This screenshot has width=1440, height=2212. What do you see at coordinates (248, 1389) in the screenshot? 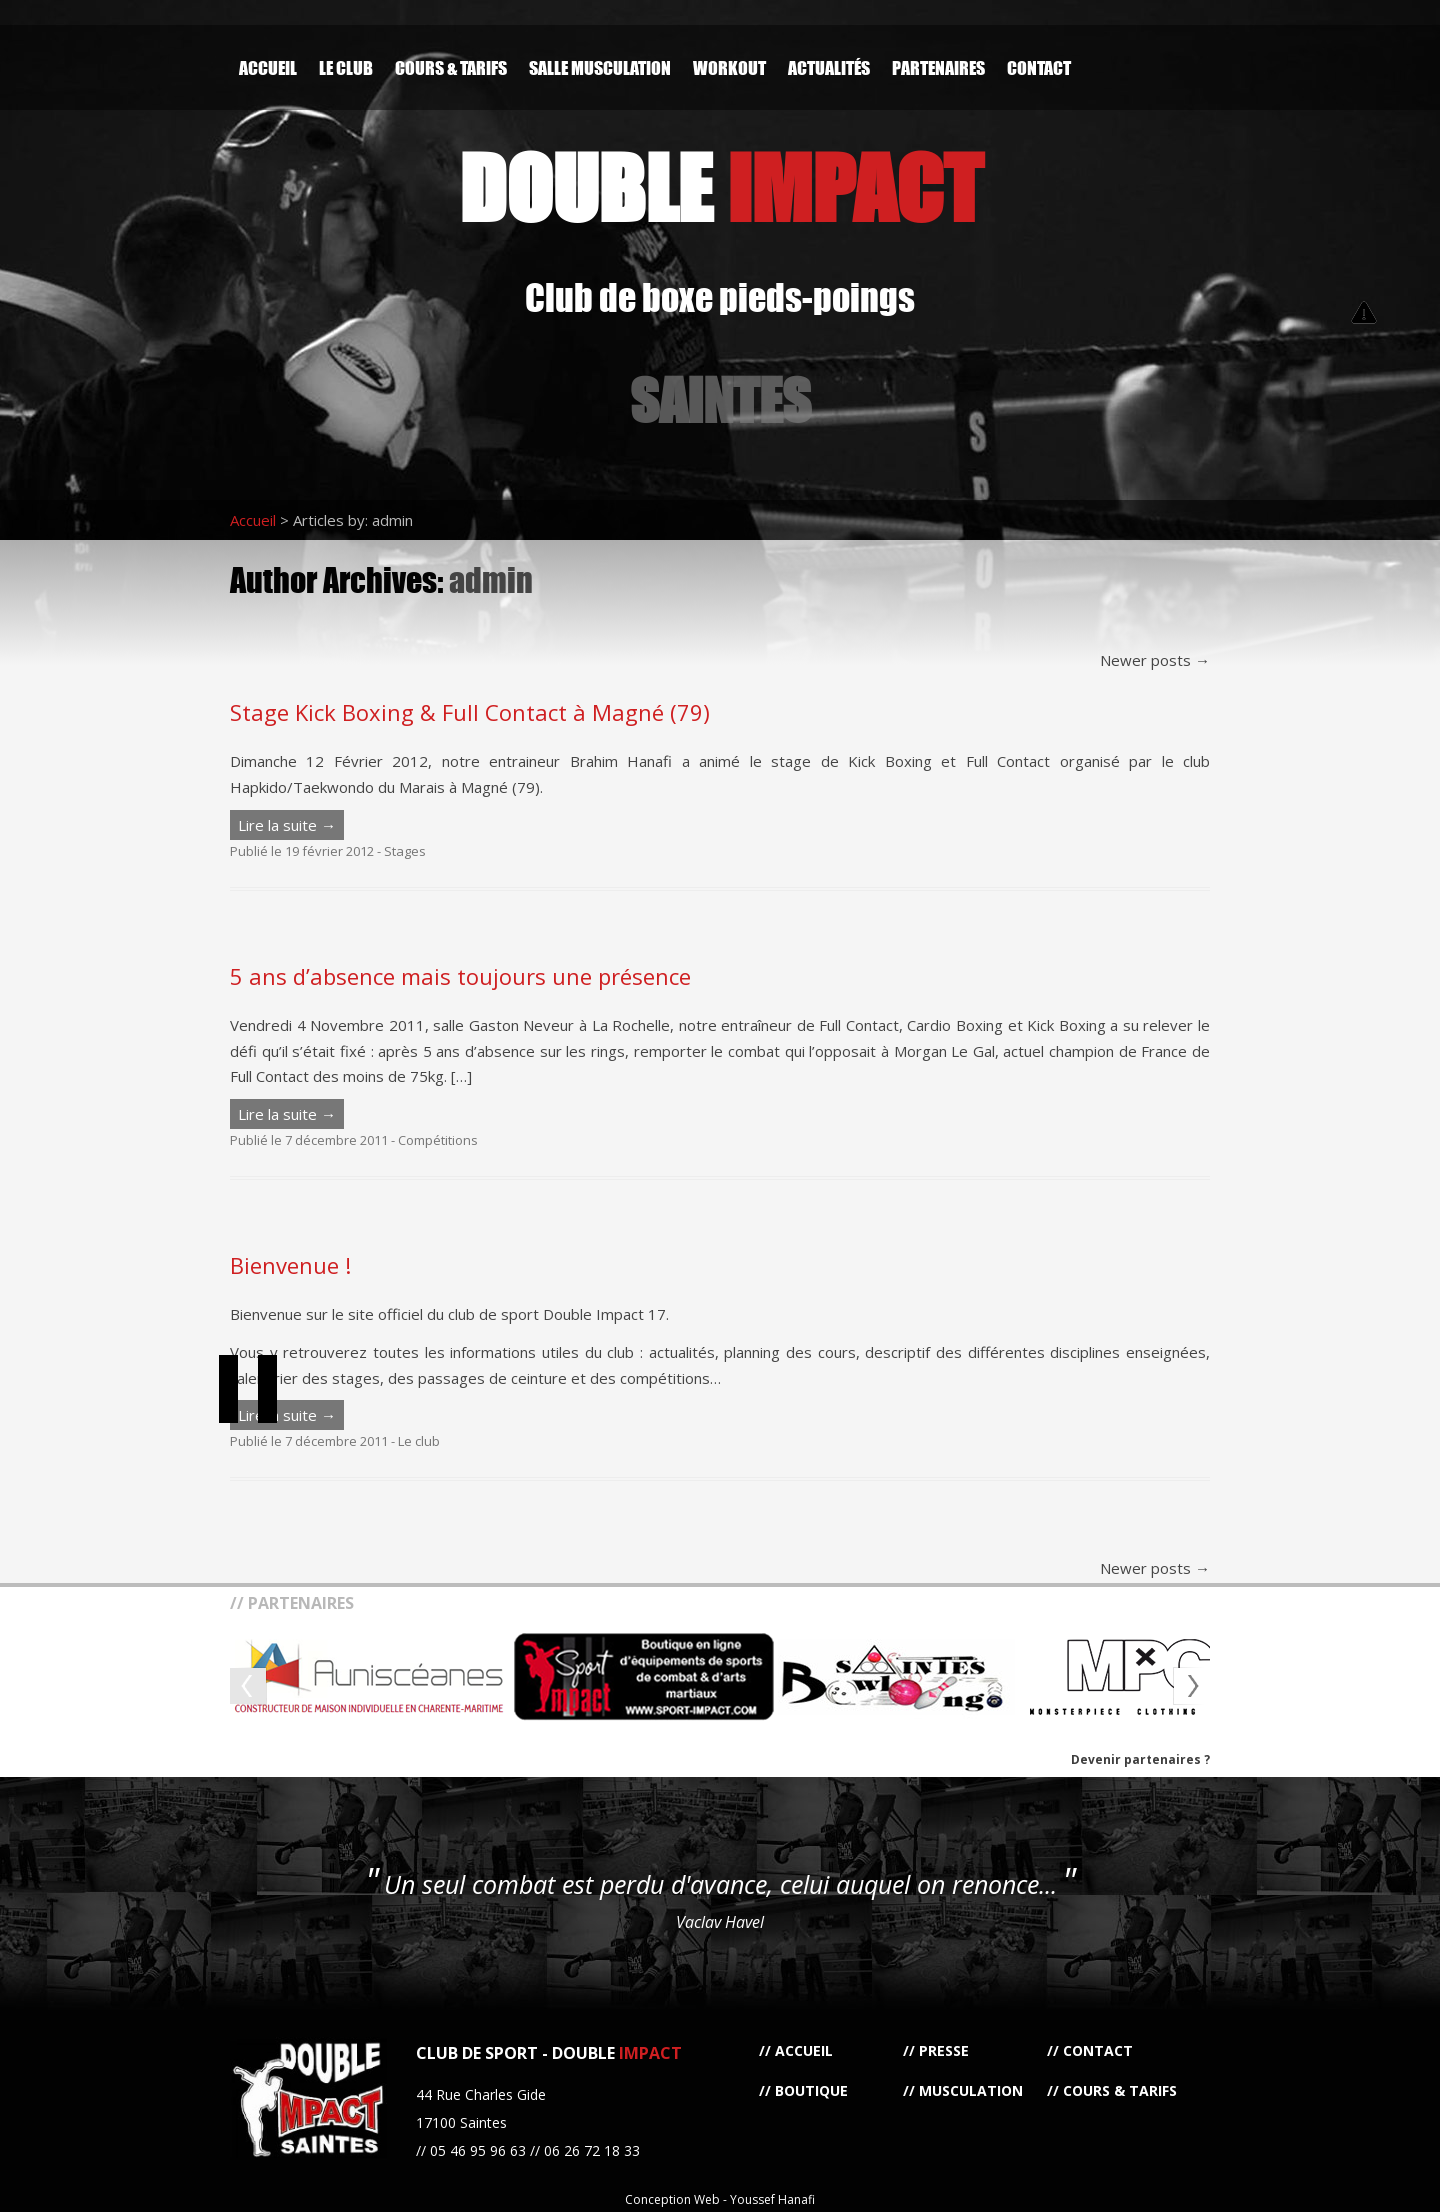
I see `pause media playback` at bounding box center [248, 1389].